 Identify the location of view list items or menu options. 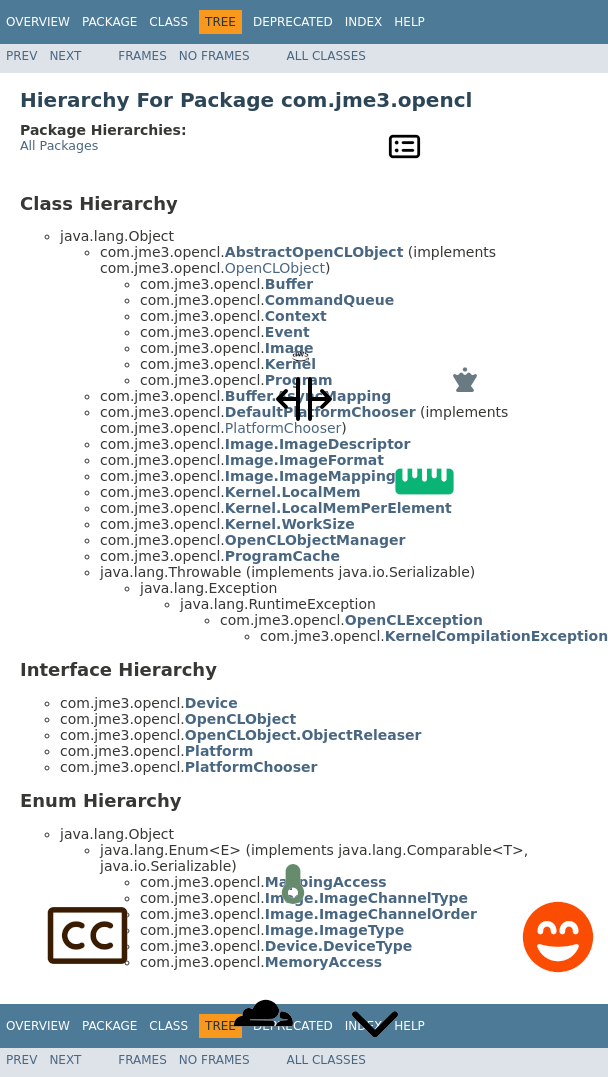
(404, 146).